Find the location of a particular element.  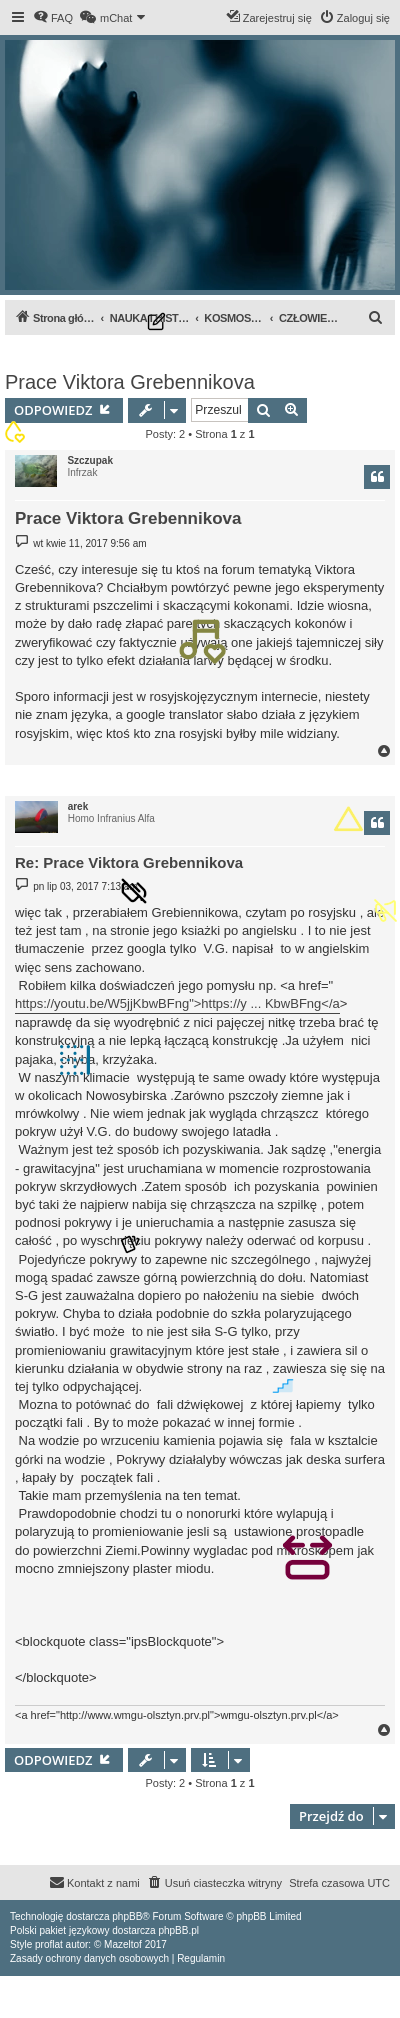

vercel platform logo is located at coordinates (348, 819).